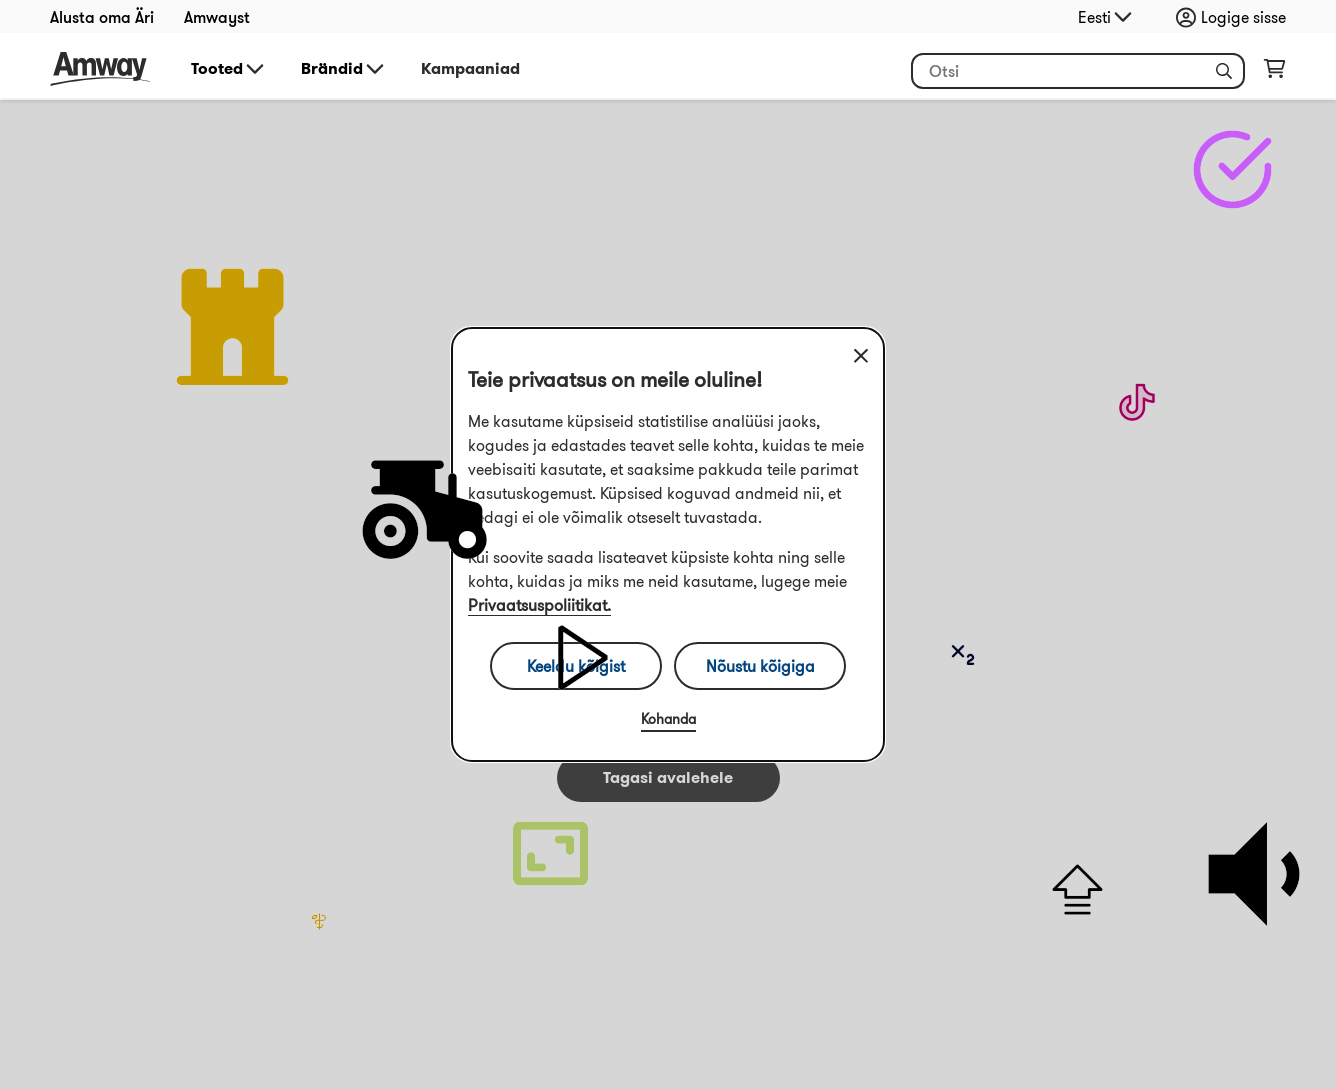  Describe the element at coordinates (963, 655) in the screenshot. I see `format text as subscript` at that location.